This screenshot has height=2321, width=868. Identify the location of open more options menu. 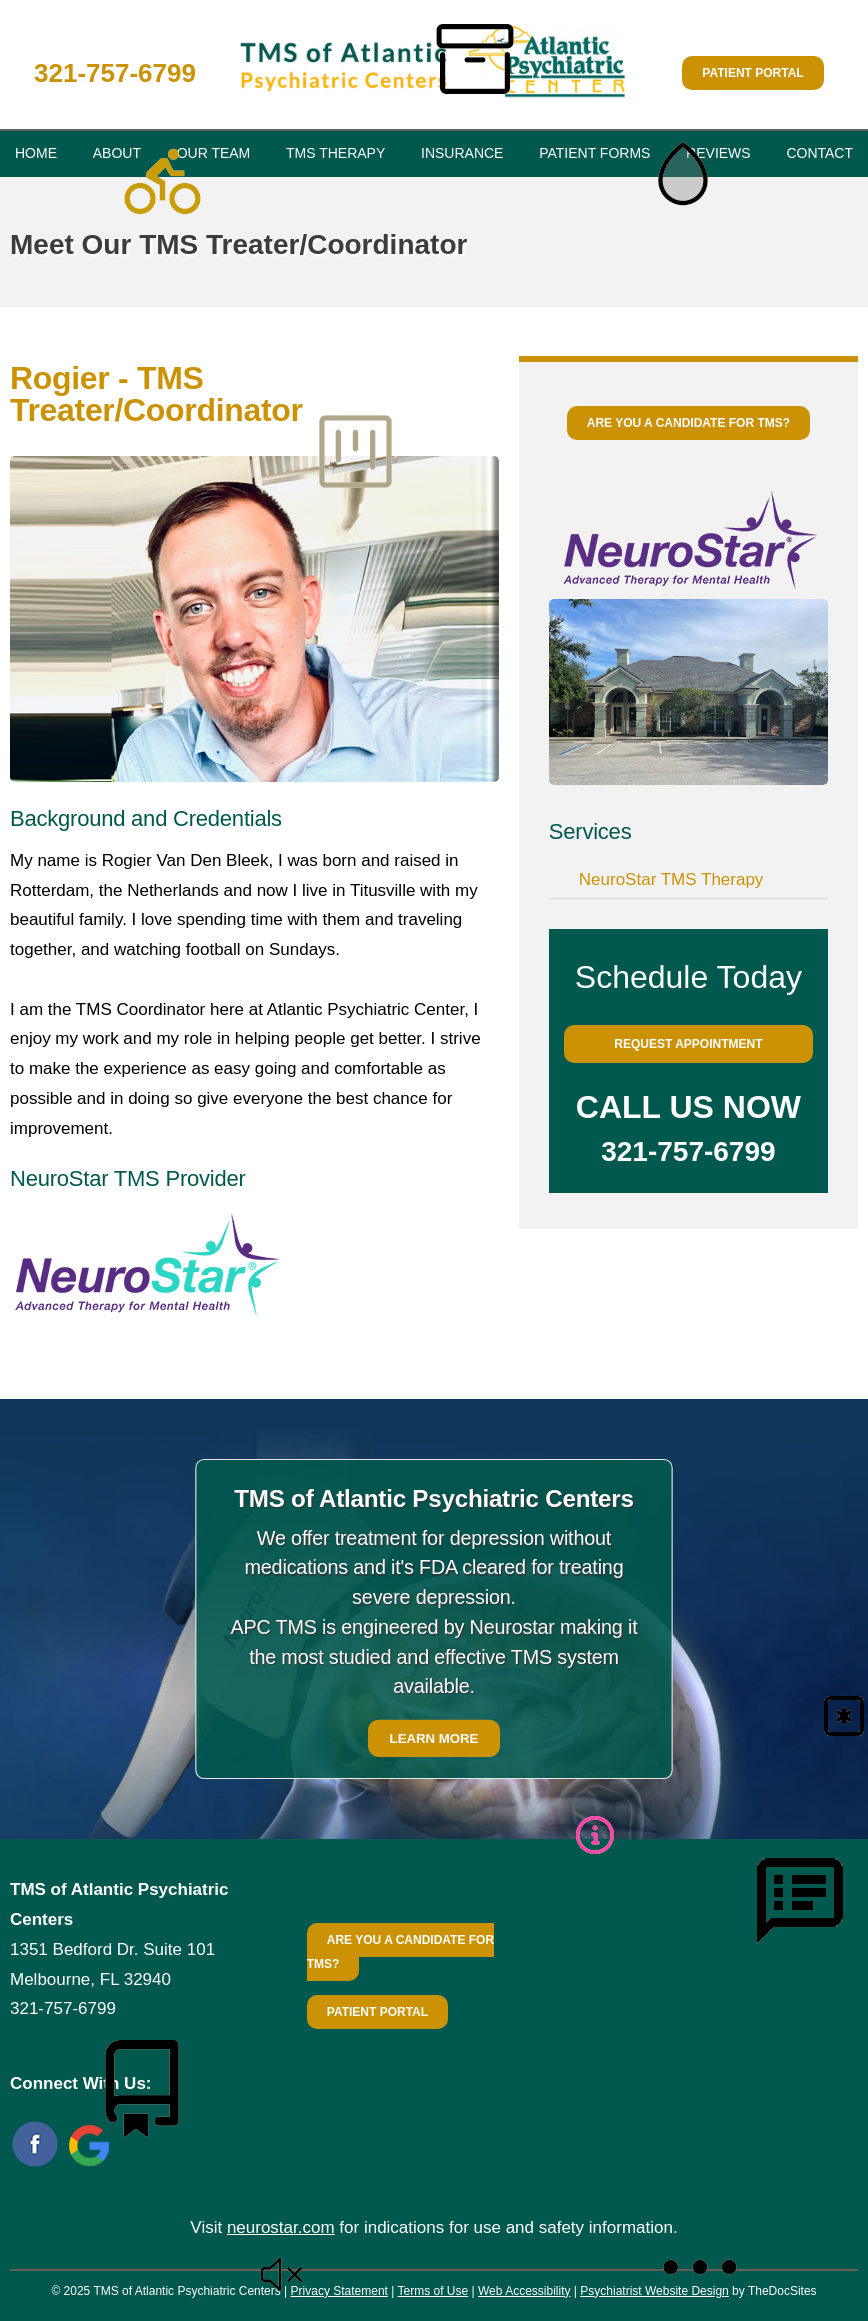
(700, 2267).